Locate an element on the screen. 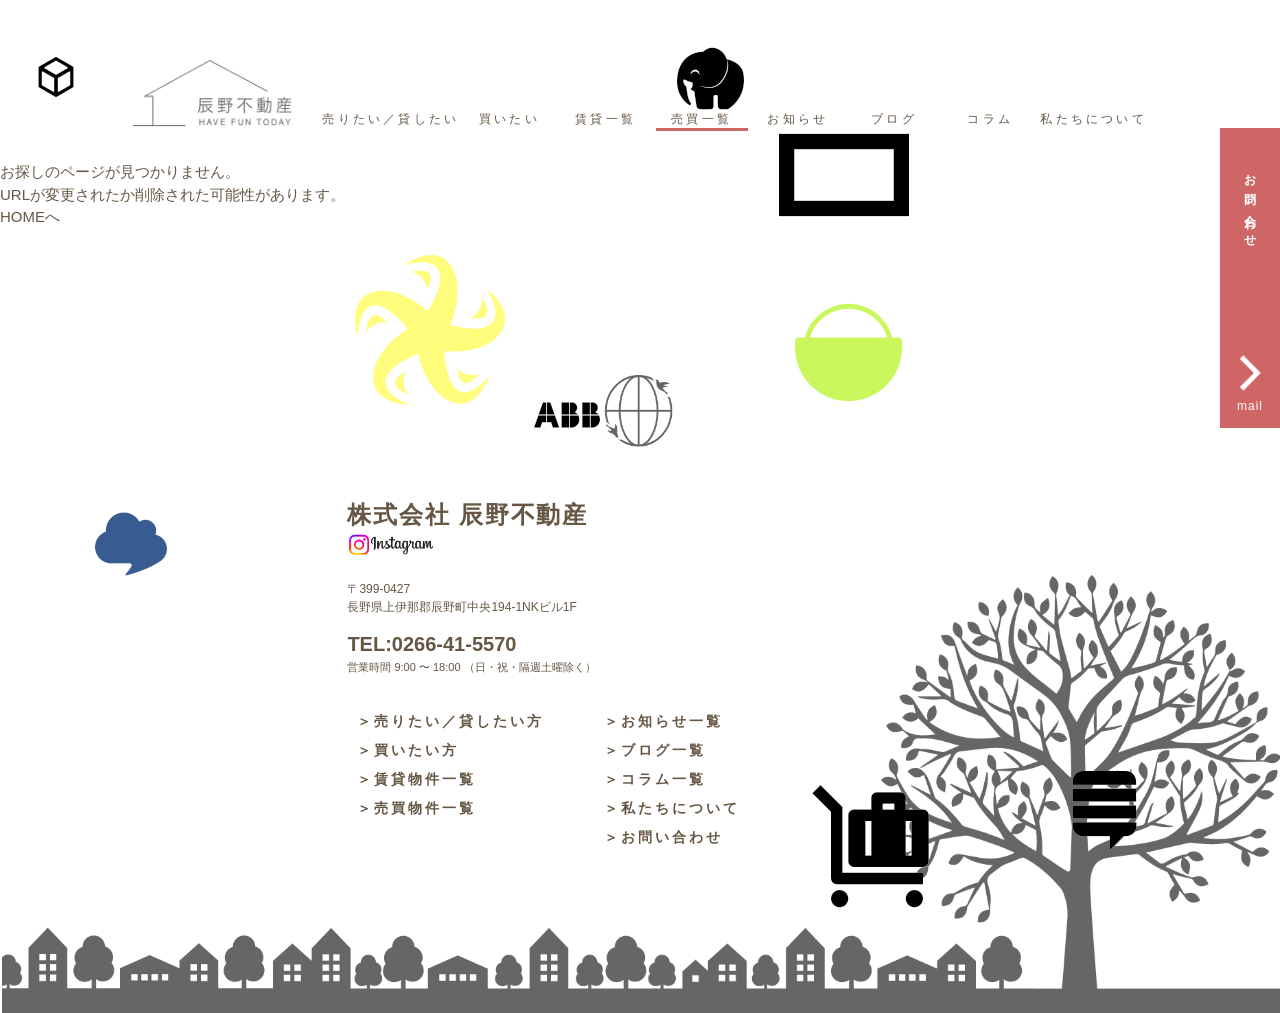  open Hack The Box platform is located at coordinates (56, 77).